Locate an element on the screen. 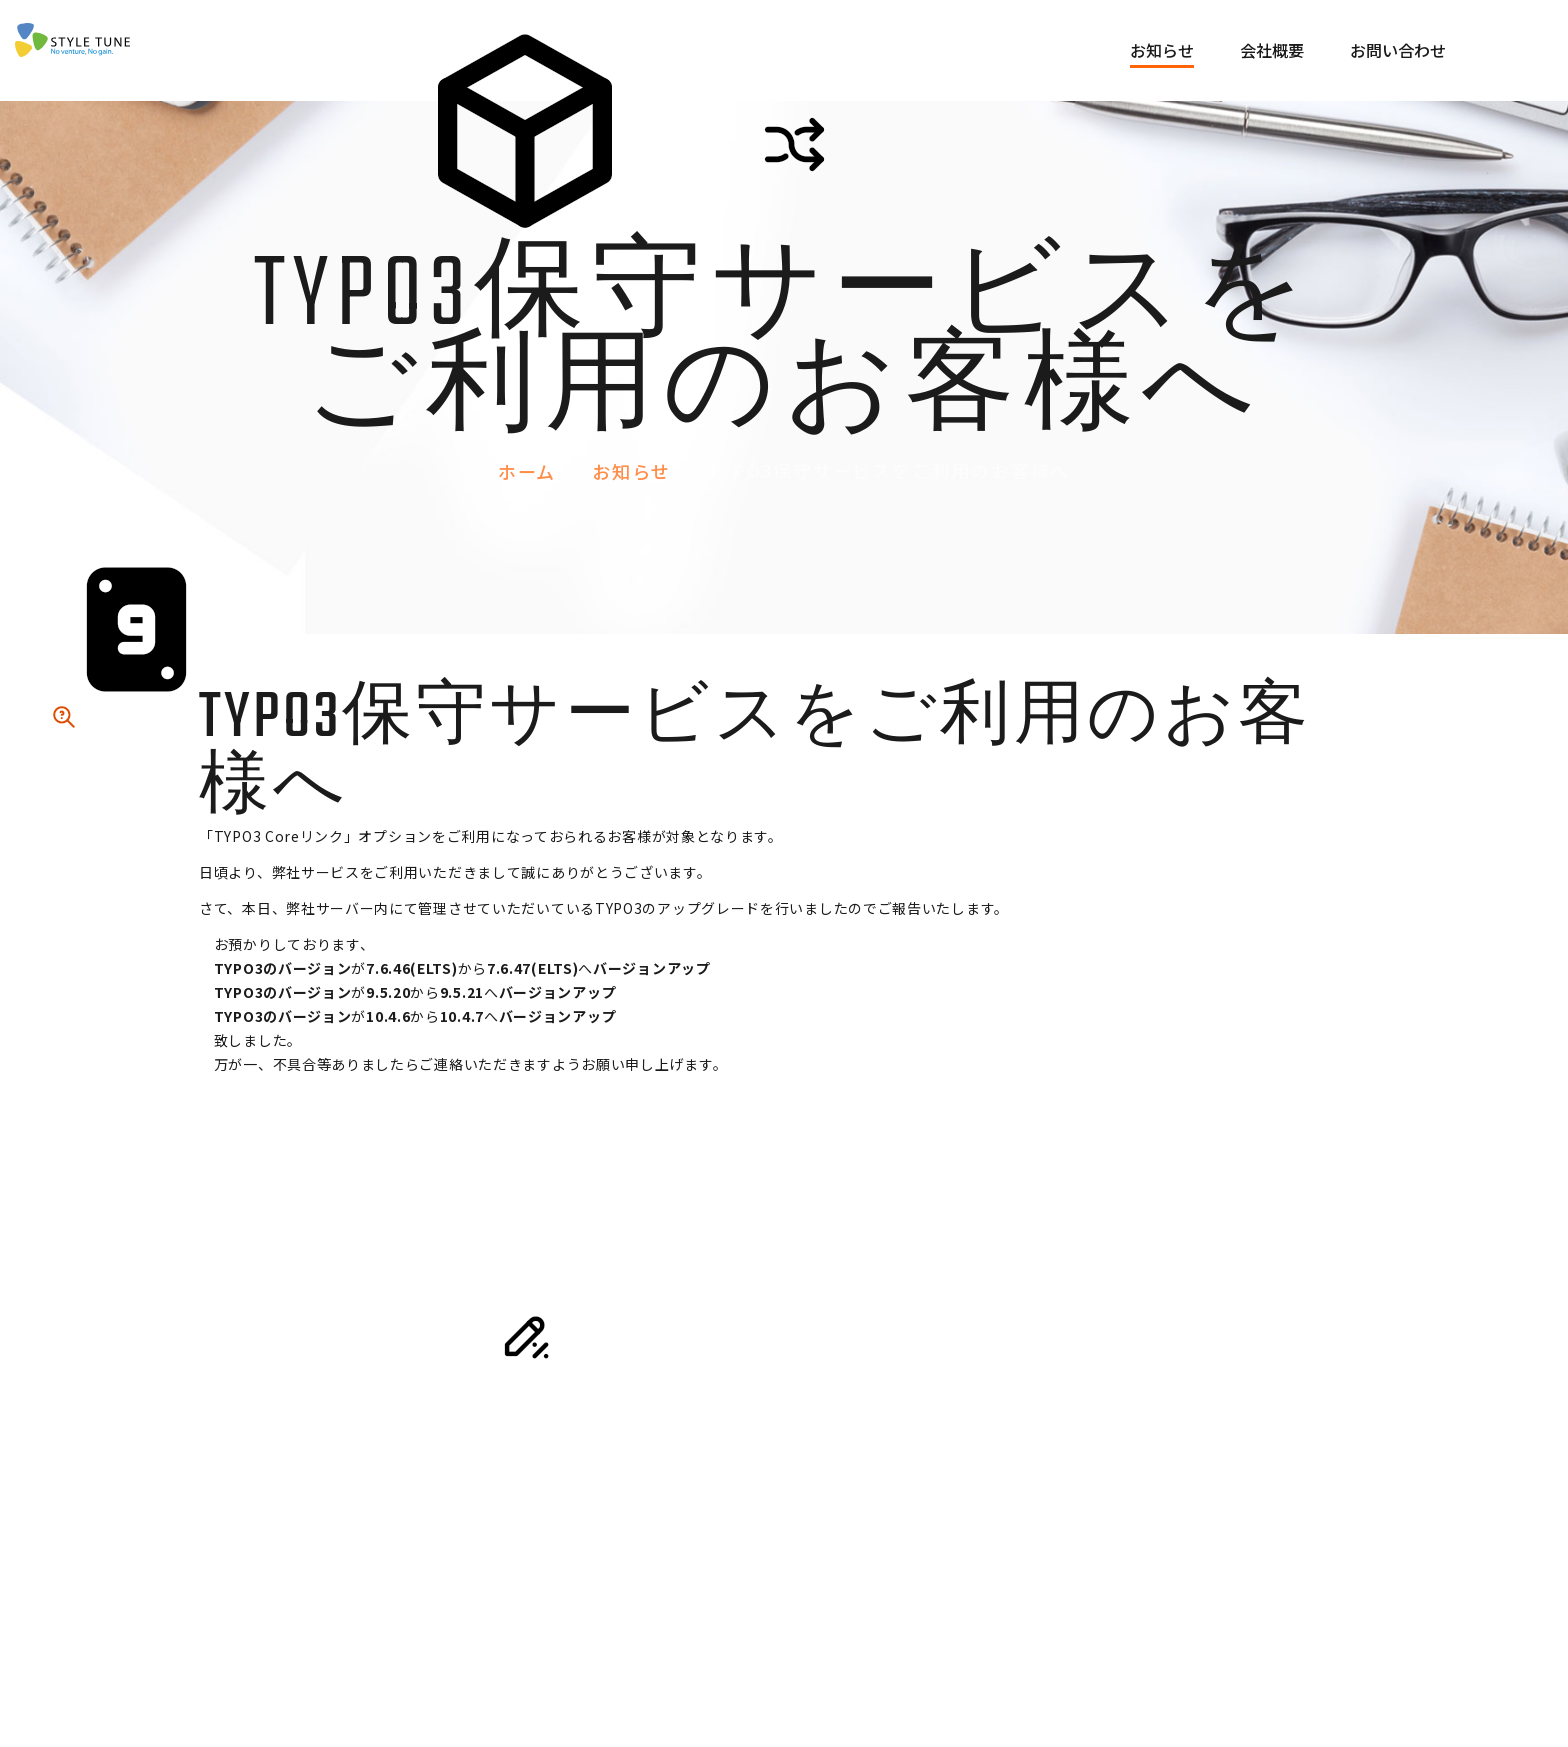  play the 9 card in a card game is located at coordinates (136, 629).